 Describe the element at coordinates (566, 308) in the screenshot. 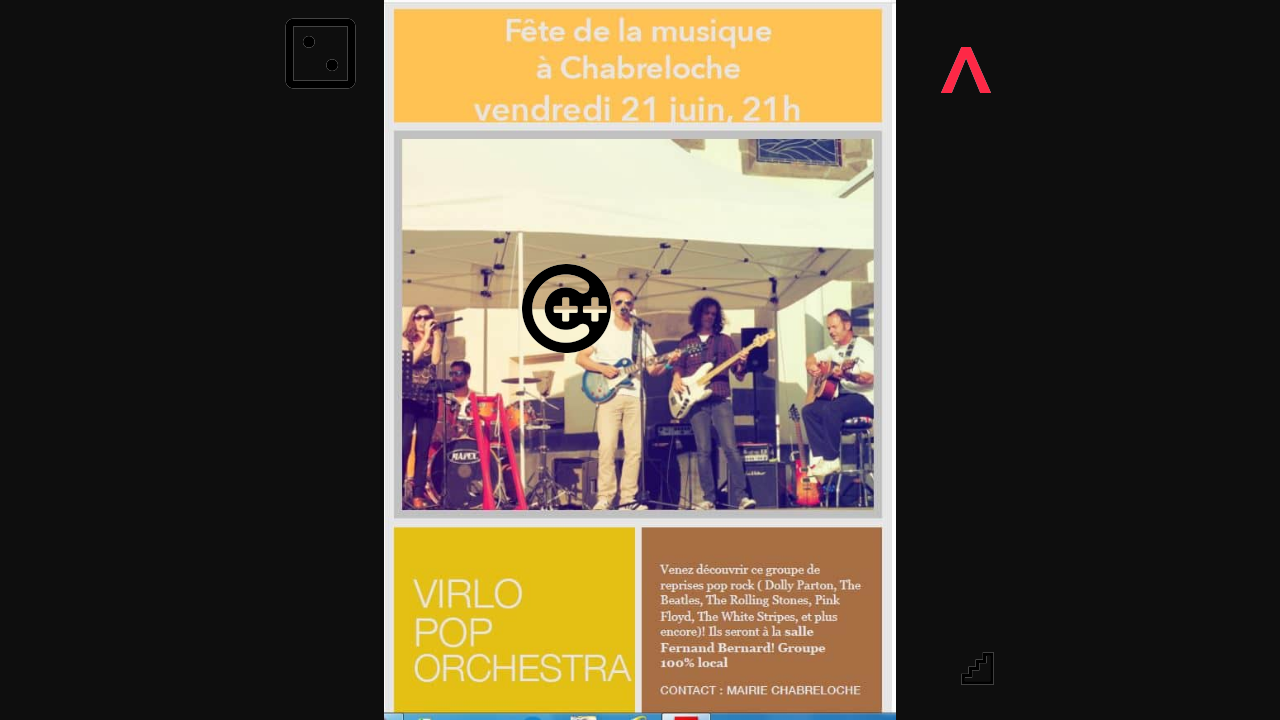

I see `c++ builder IDE logo` at that location.